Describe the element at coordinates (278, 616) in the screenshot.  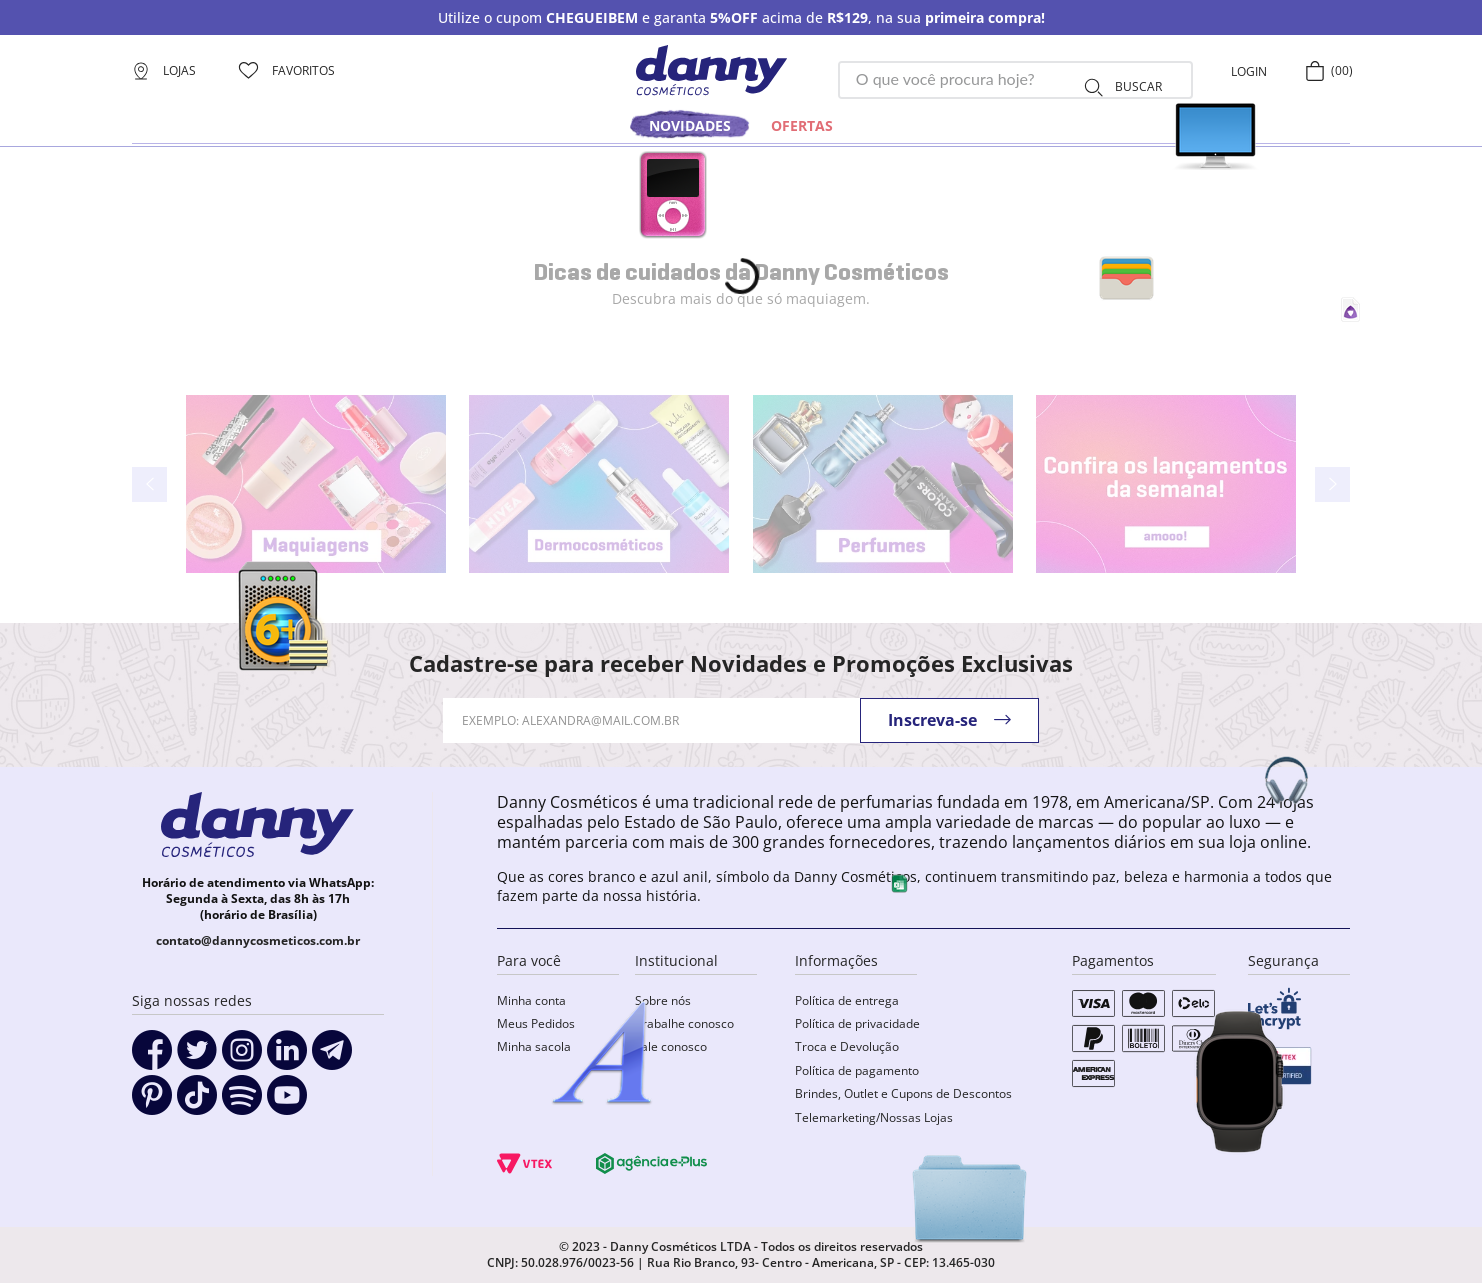
I see `locked RAID 6+ storage volume` at that location.